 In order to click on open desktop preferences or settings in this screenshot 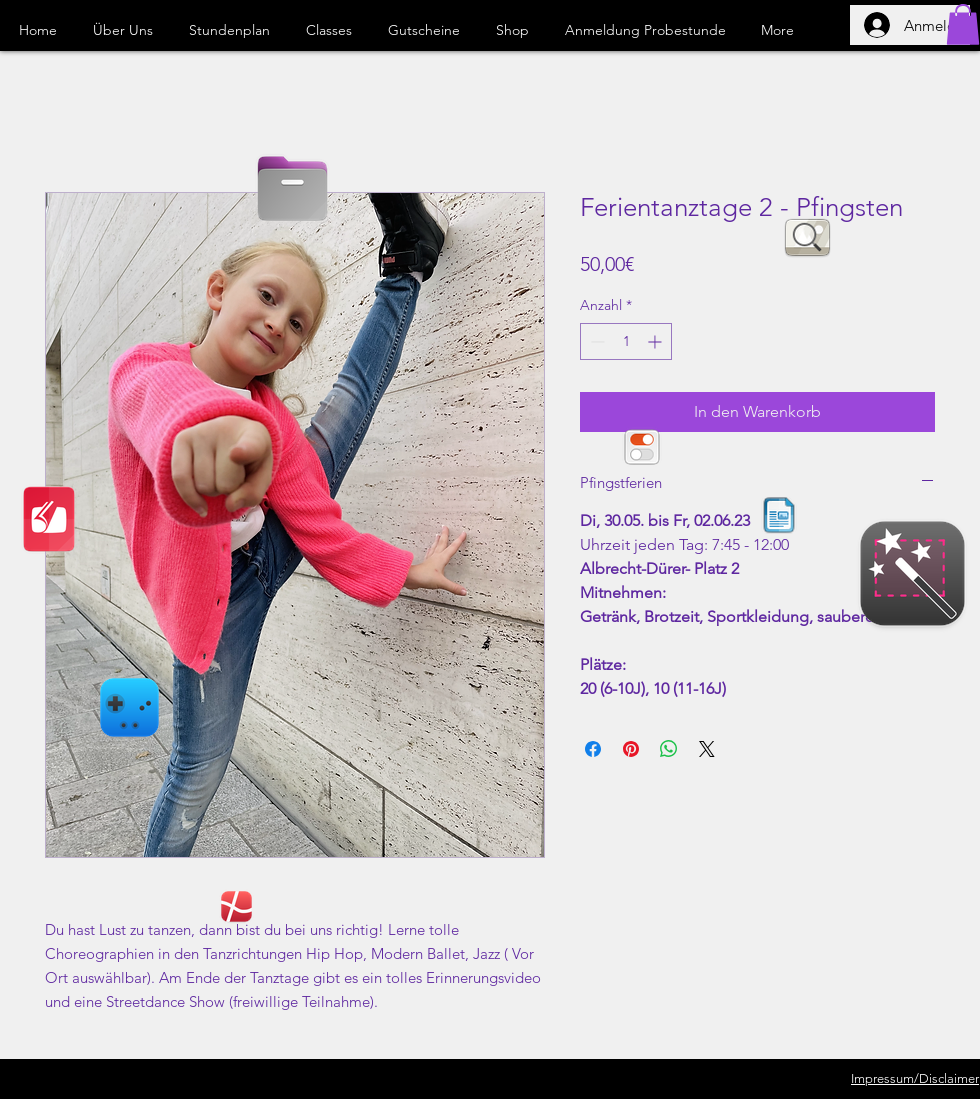, I will do `click(642, 447)`.